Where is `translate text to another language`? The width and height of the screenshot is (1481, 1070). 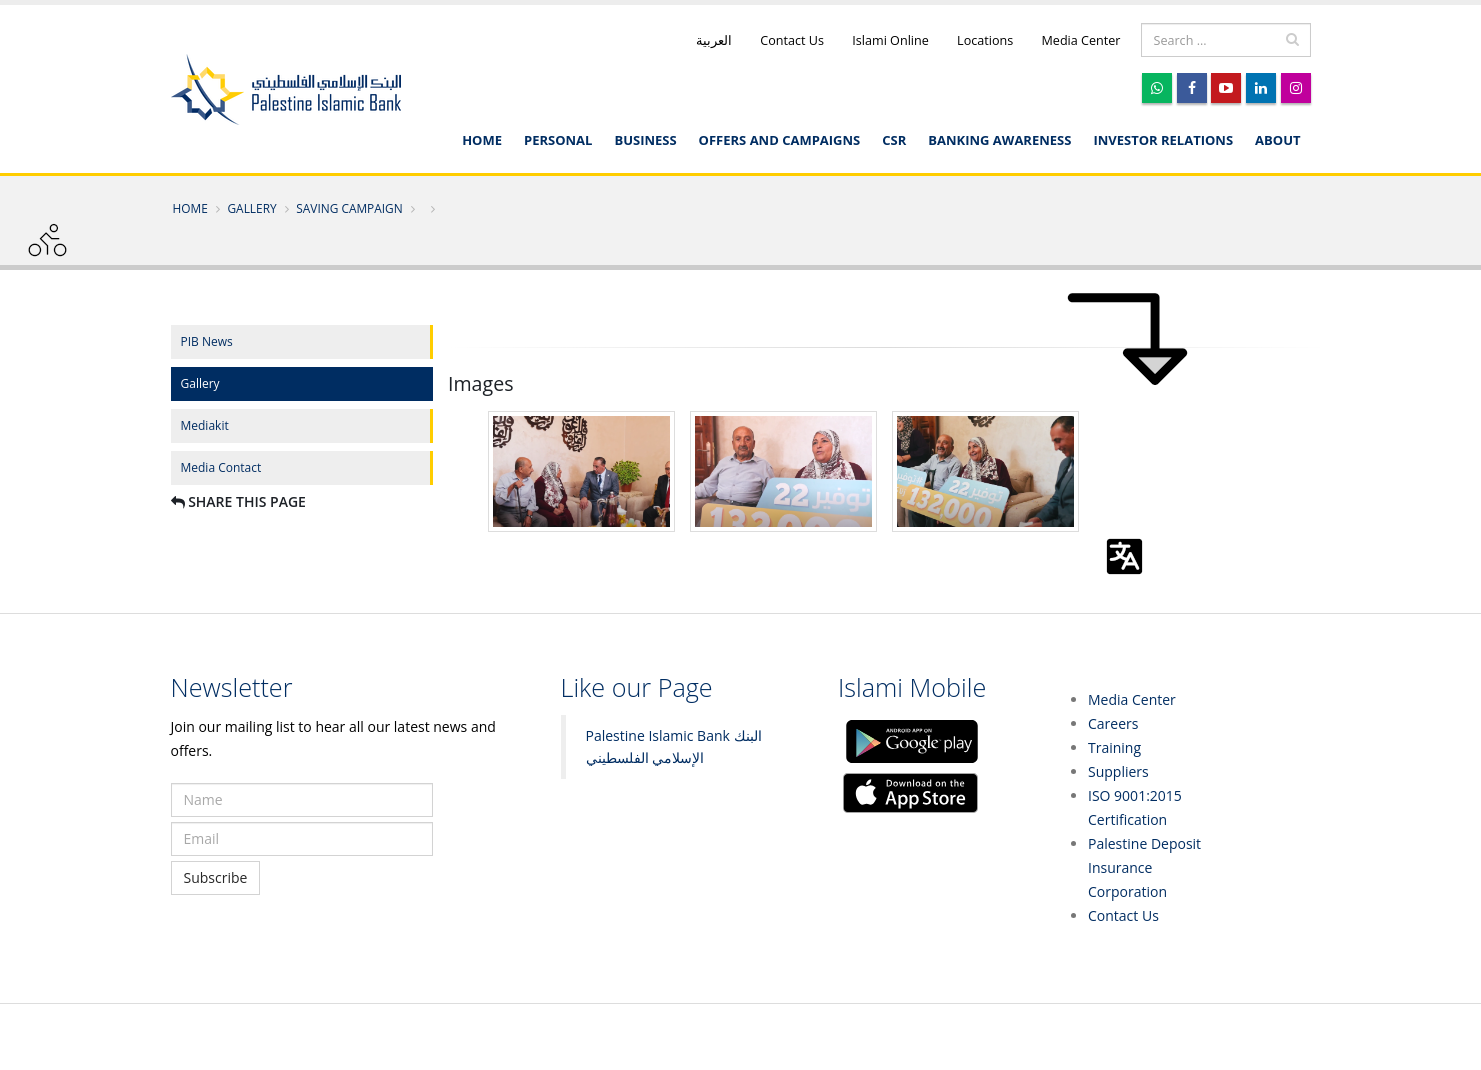
translate text to another language is located at coordinates (1124, 556).